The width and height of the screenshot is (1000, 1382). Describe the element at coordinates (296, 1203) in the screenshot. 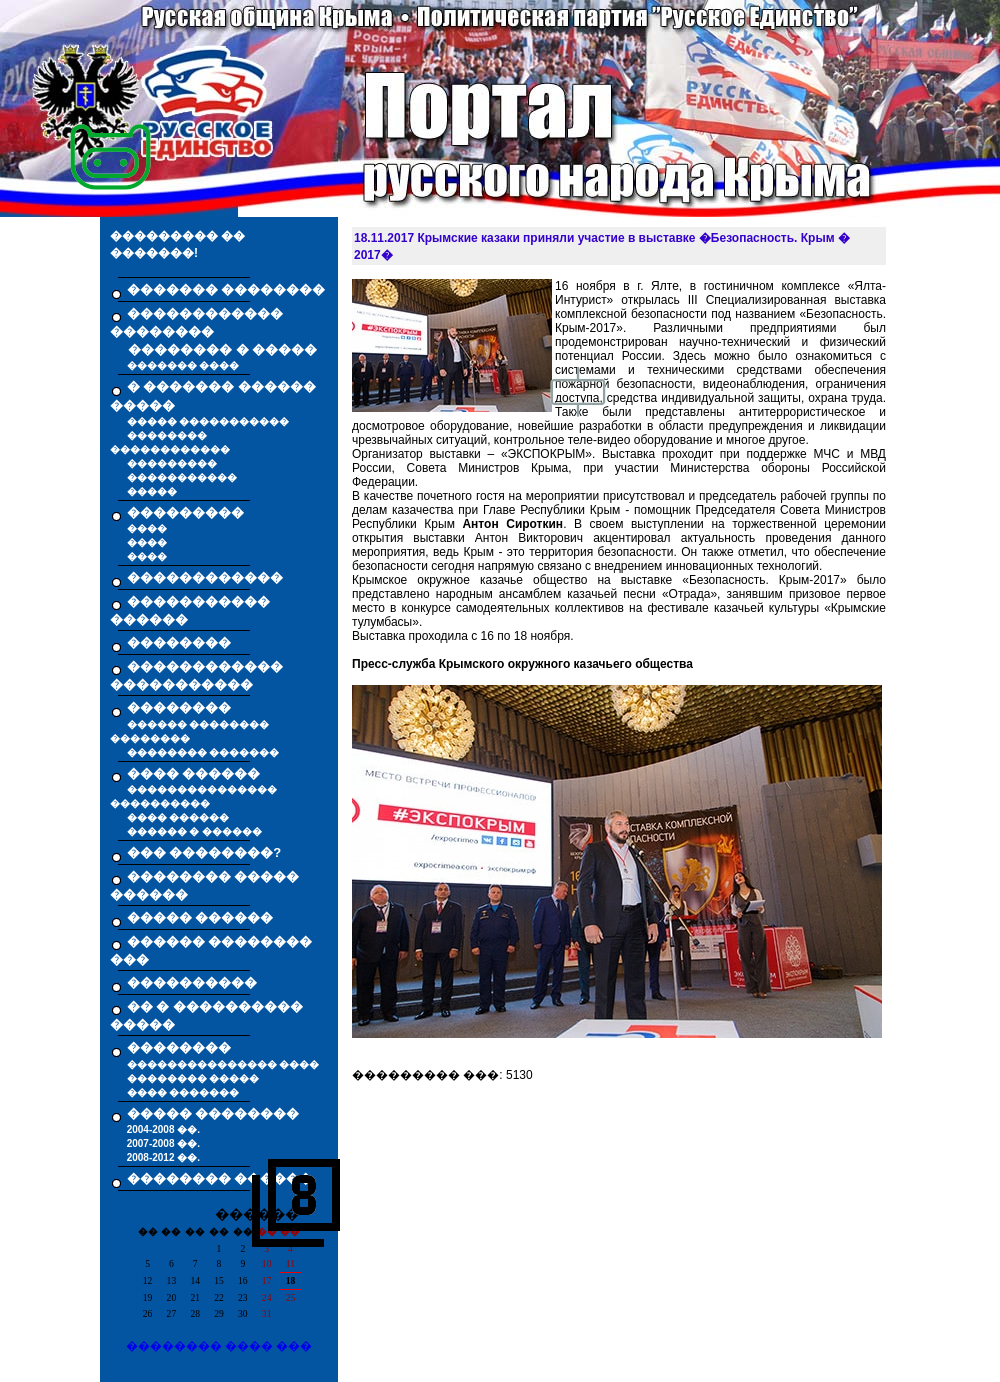

I see `filter or view 8 items` at that location.